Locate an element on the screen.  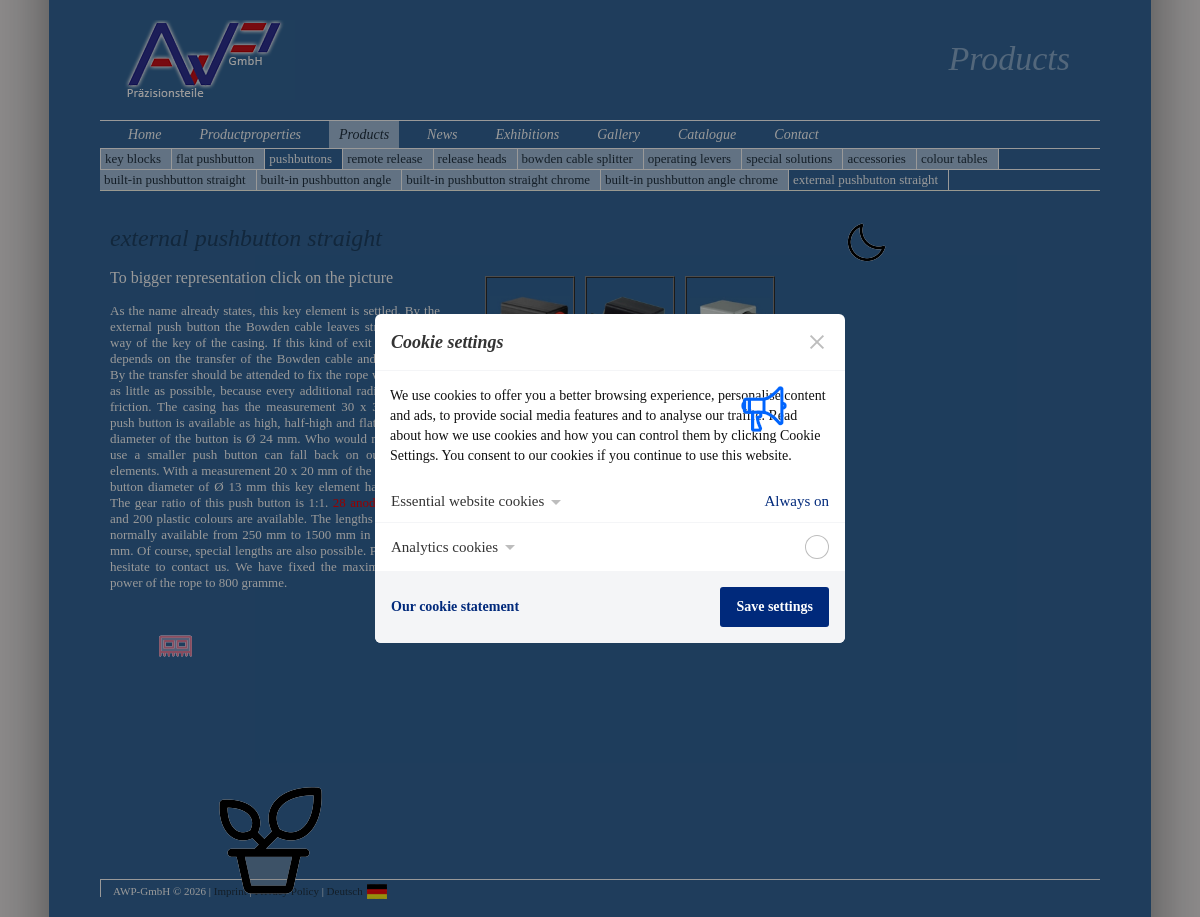
make an announcement or broadcast is located at coordinates (764, 409).